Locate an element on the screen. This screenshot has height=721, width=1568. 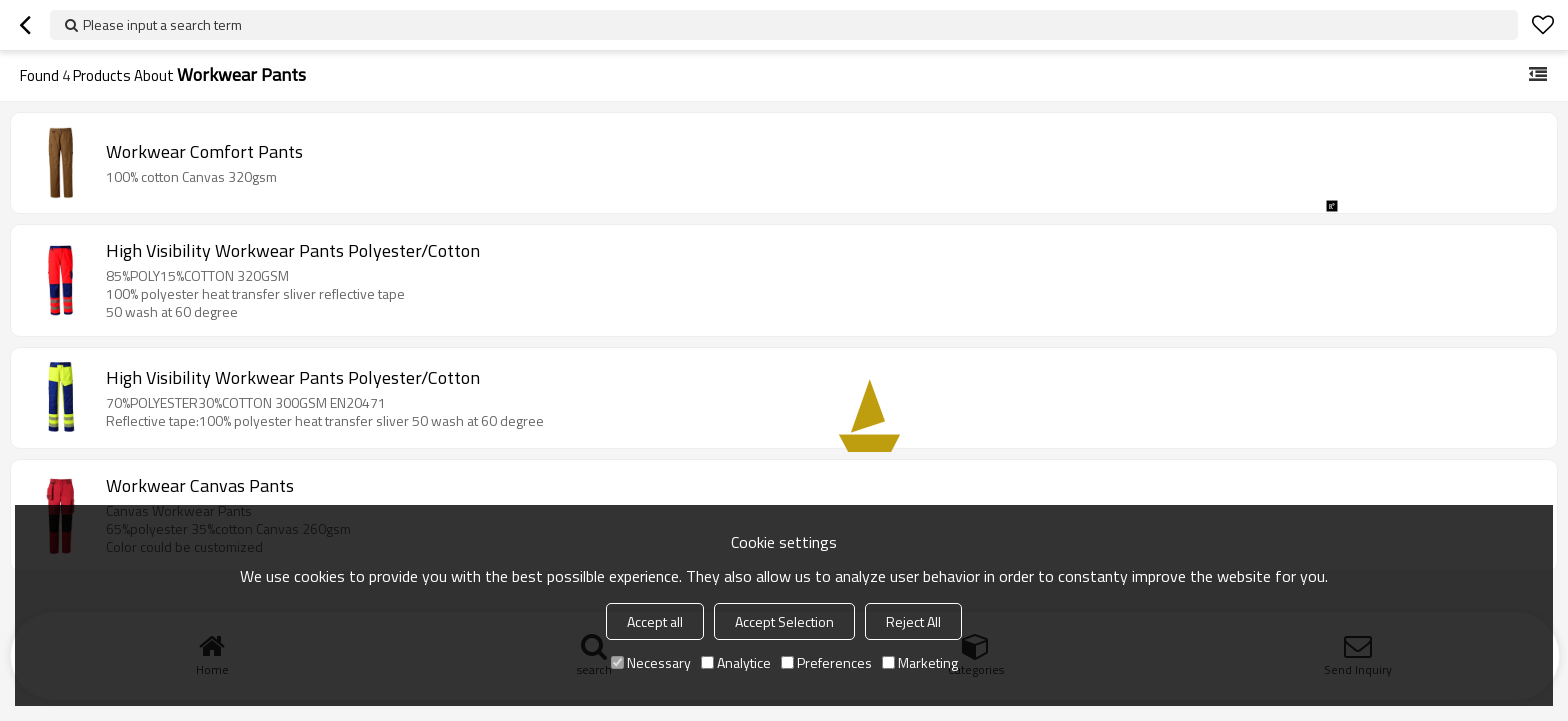
visit ResearchGate profile or page is located at coordinates (1332, 206).